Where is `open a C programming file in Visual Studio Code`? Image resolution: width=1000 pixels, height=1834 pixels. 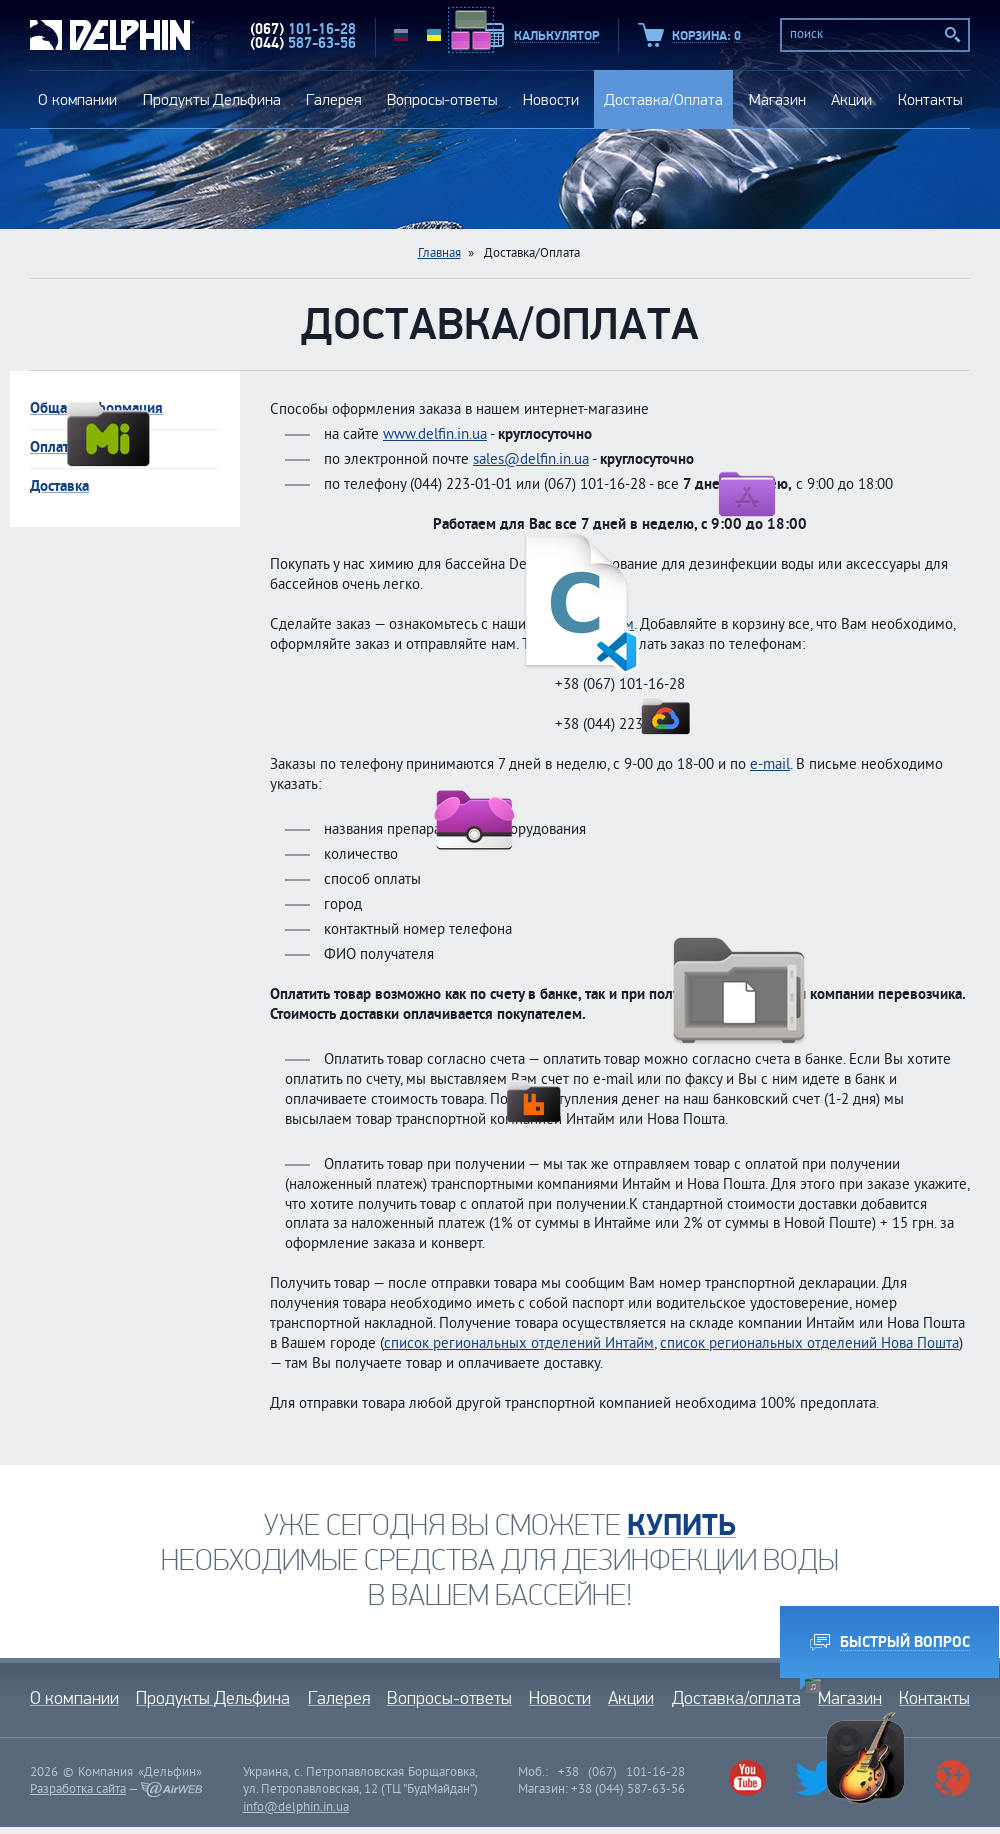
open a C programming file in Visual Studio Code is located at coordinates (576, 602).